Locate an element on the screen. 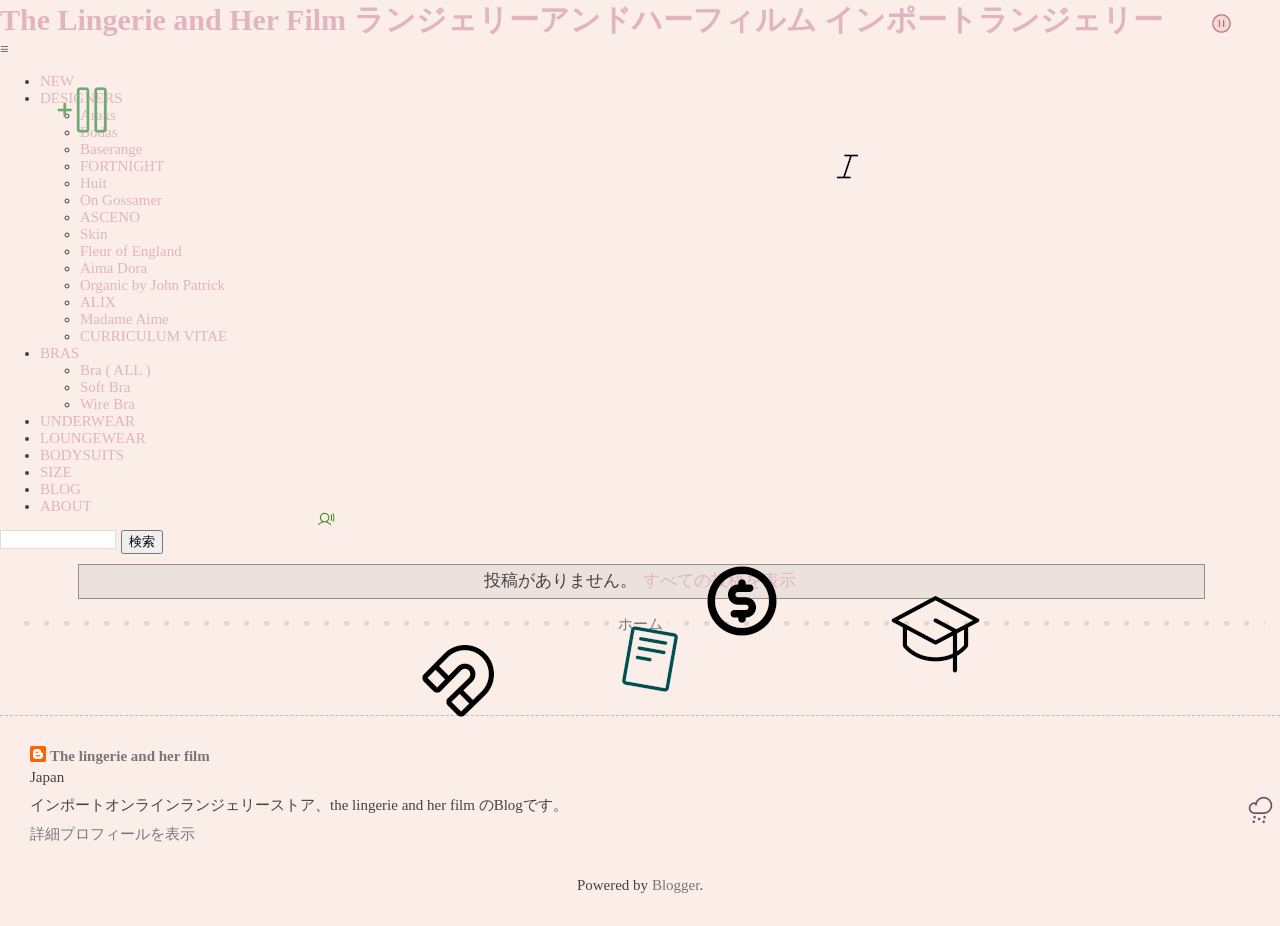  apply italic formatting to selected text is located at coordinates (847, 166).